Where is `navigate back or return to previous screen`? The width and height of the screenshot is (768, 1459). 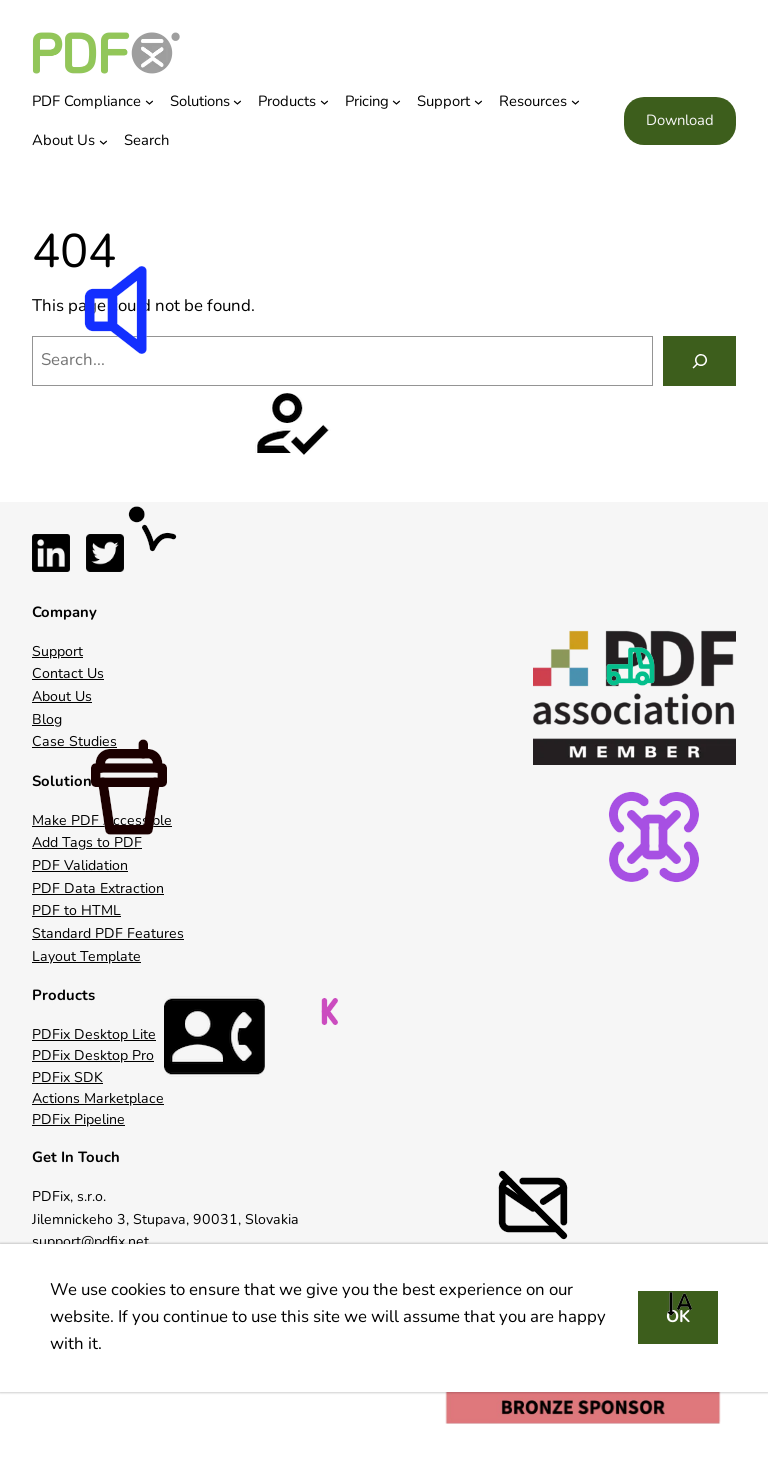
navigate back or return to previous screen is located at coordinates (152, 527).